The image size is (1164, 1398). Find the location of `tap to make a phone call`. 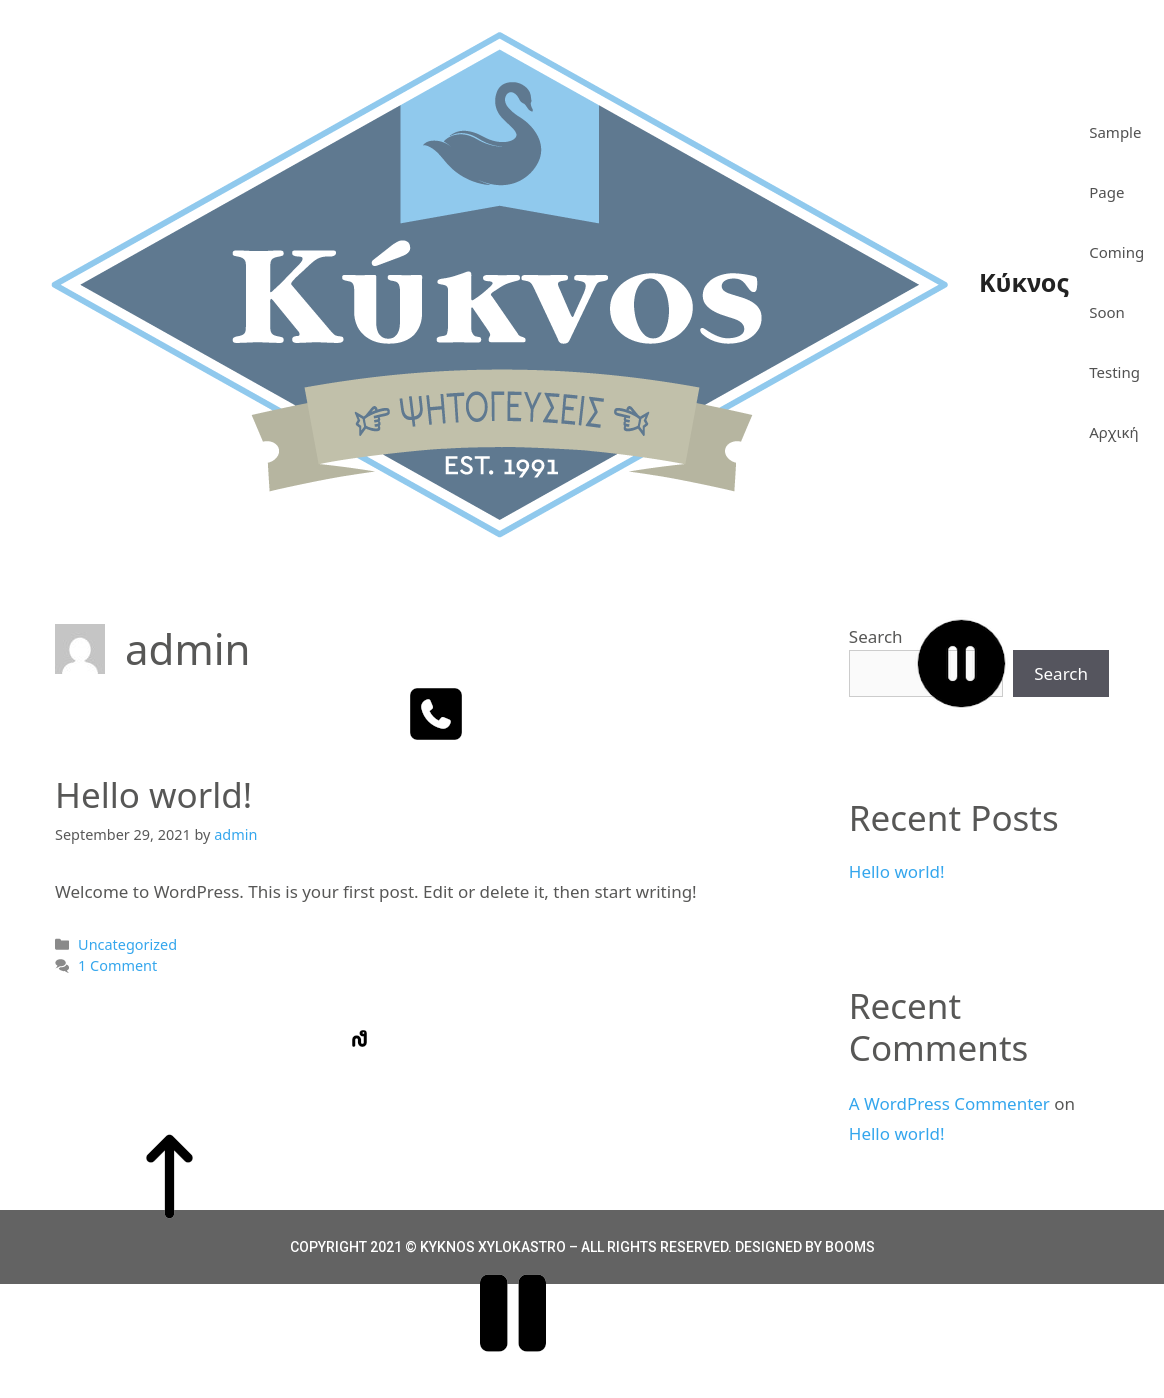

tap to make a phone call is located at coordinates (436, 714).